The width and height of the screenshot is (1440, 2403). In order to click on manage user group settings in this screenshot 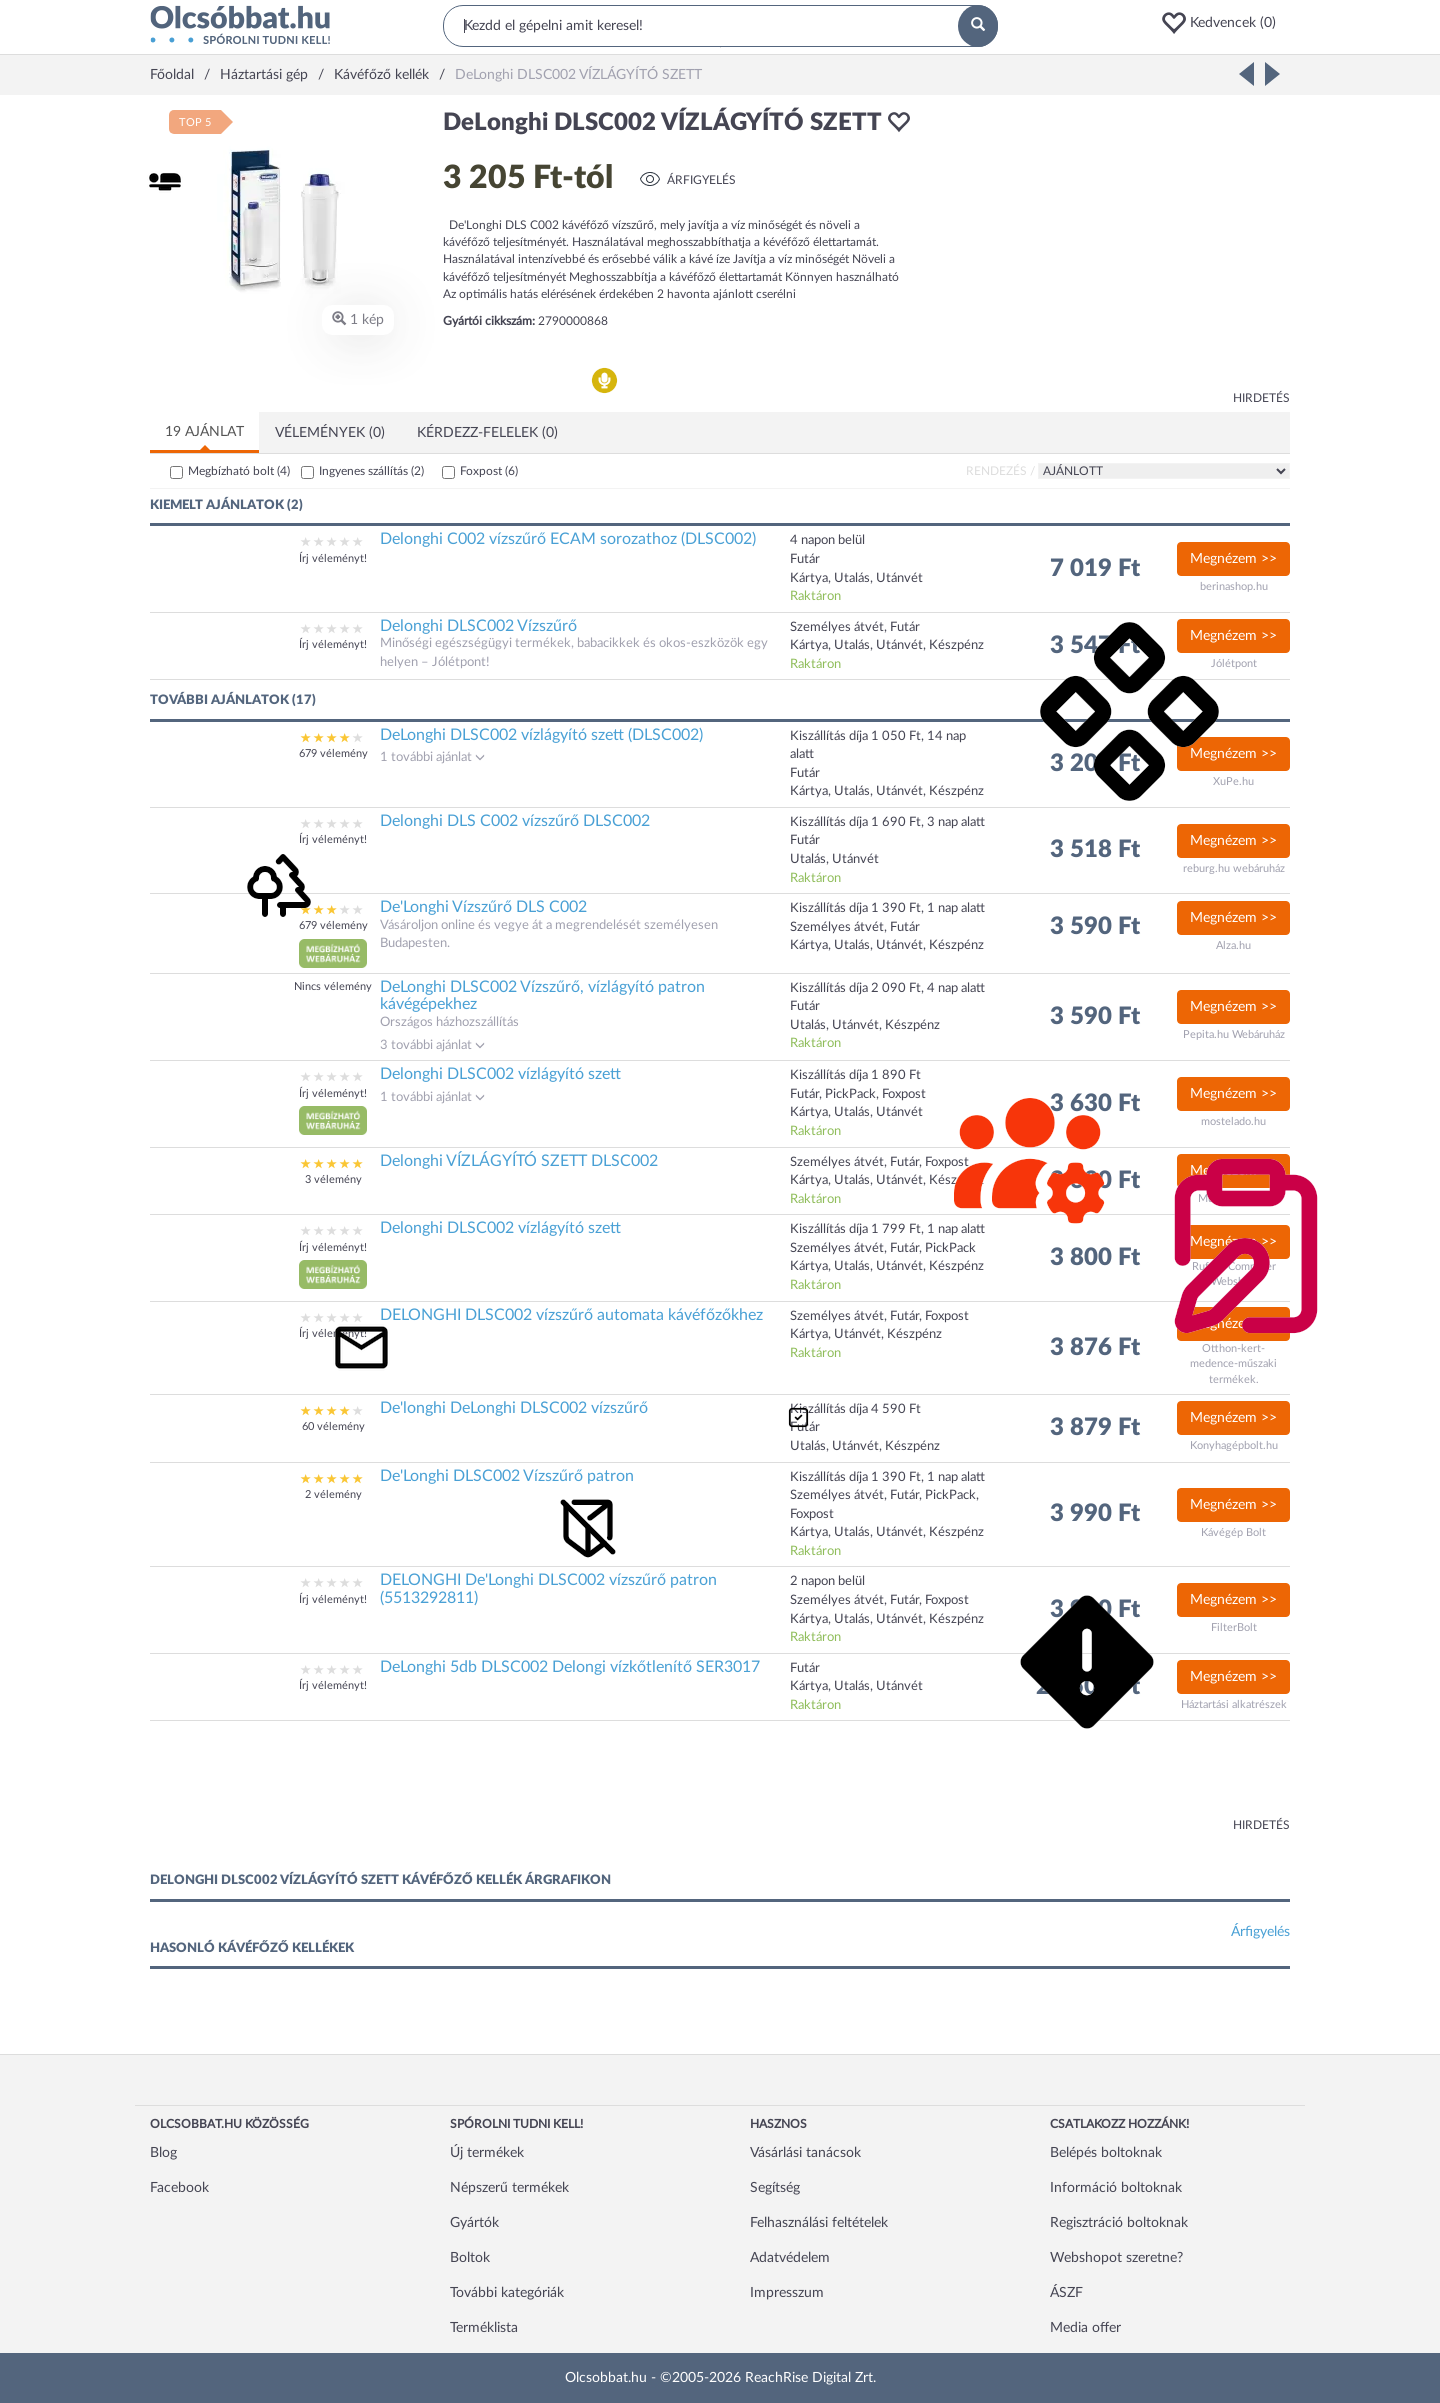, I will do `click(1030, 1155)`.